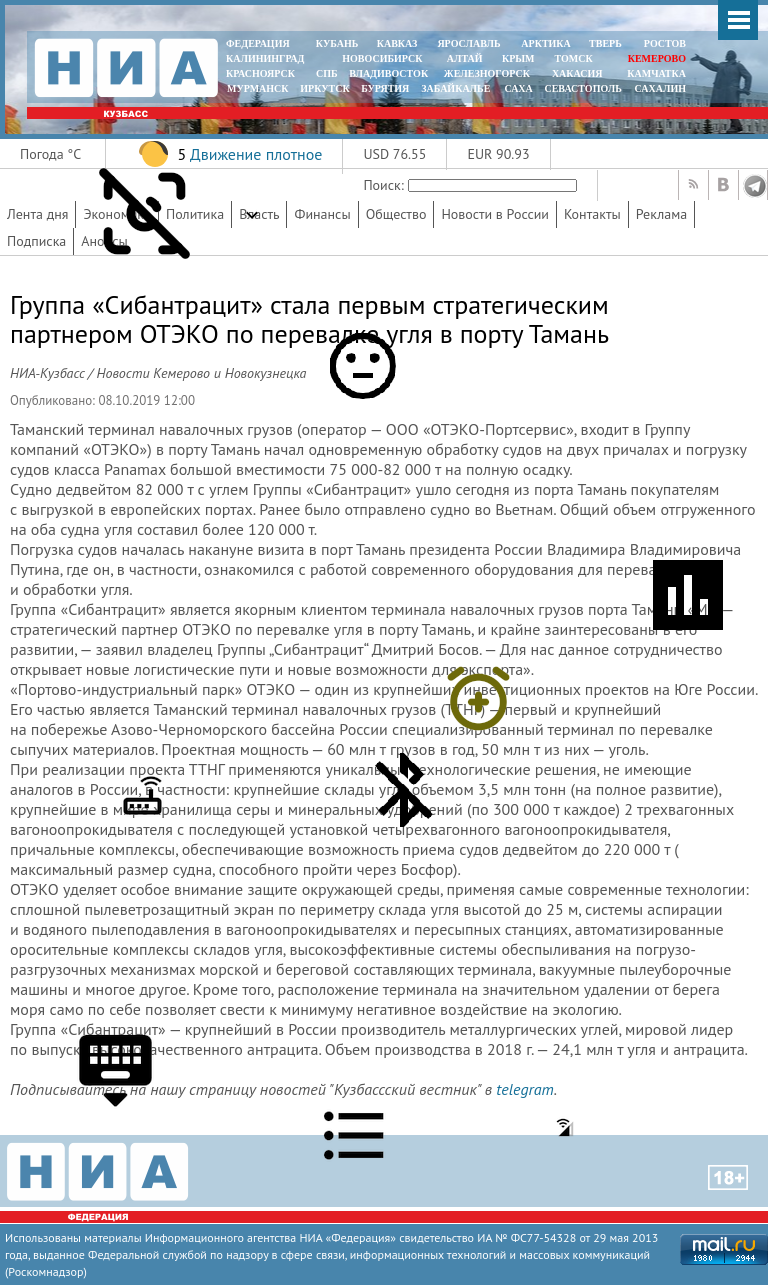 Image resolution: width=768 pixels, height=1285 pixels. I want to click on access router or network settings, so click(142, 795).